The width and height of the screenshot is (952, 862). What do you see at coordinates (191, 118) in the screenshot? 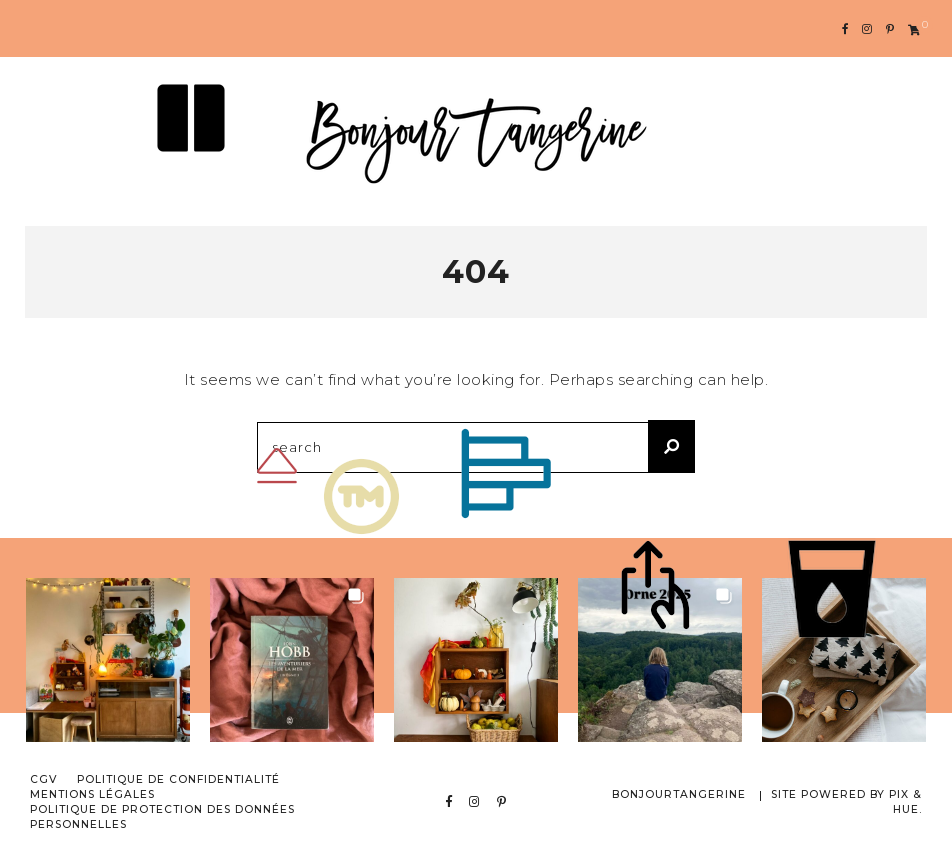
I see `split view horizontally` at bounding box center [191, 118].